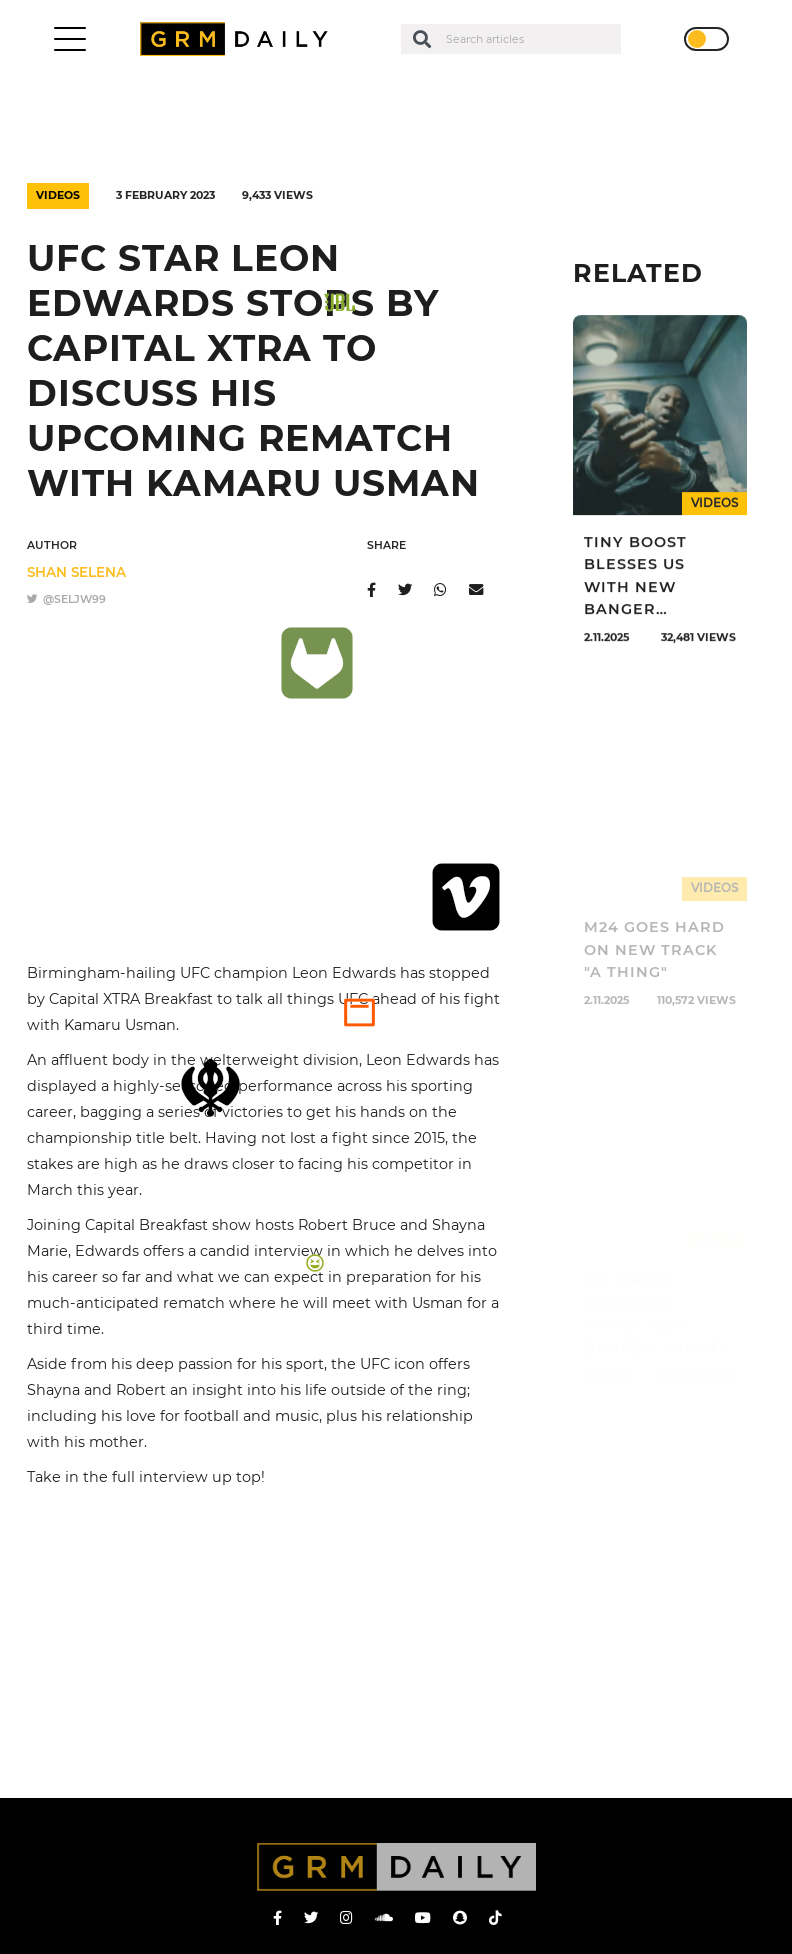 The width and height of the screenshot is (792, 1954). Describe the element at coordinates (359, 1012) in the screenshot. I see `switch to top panel layout` at that location.